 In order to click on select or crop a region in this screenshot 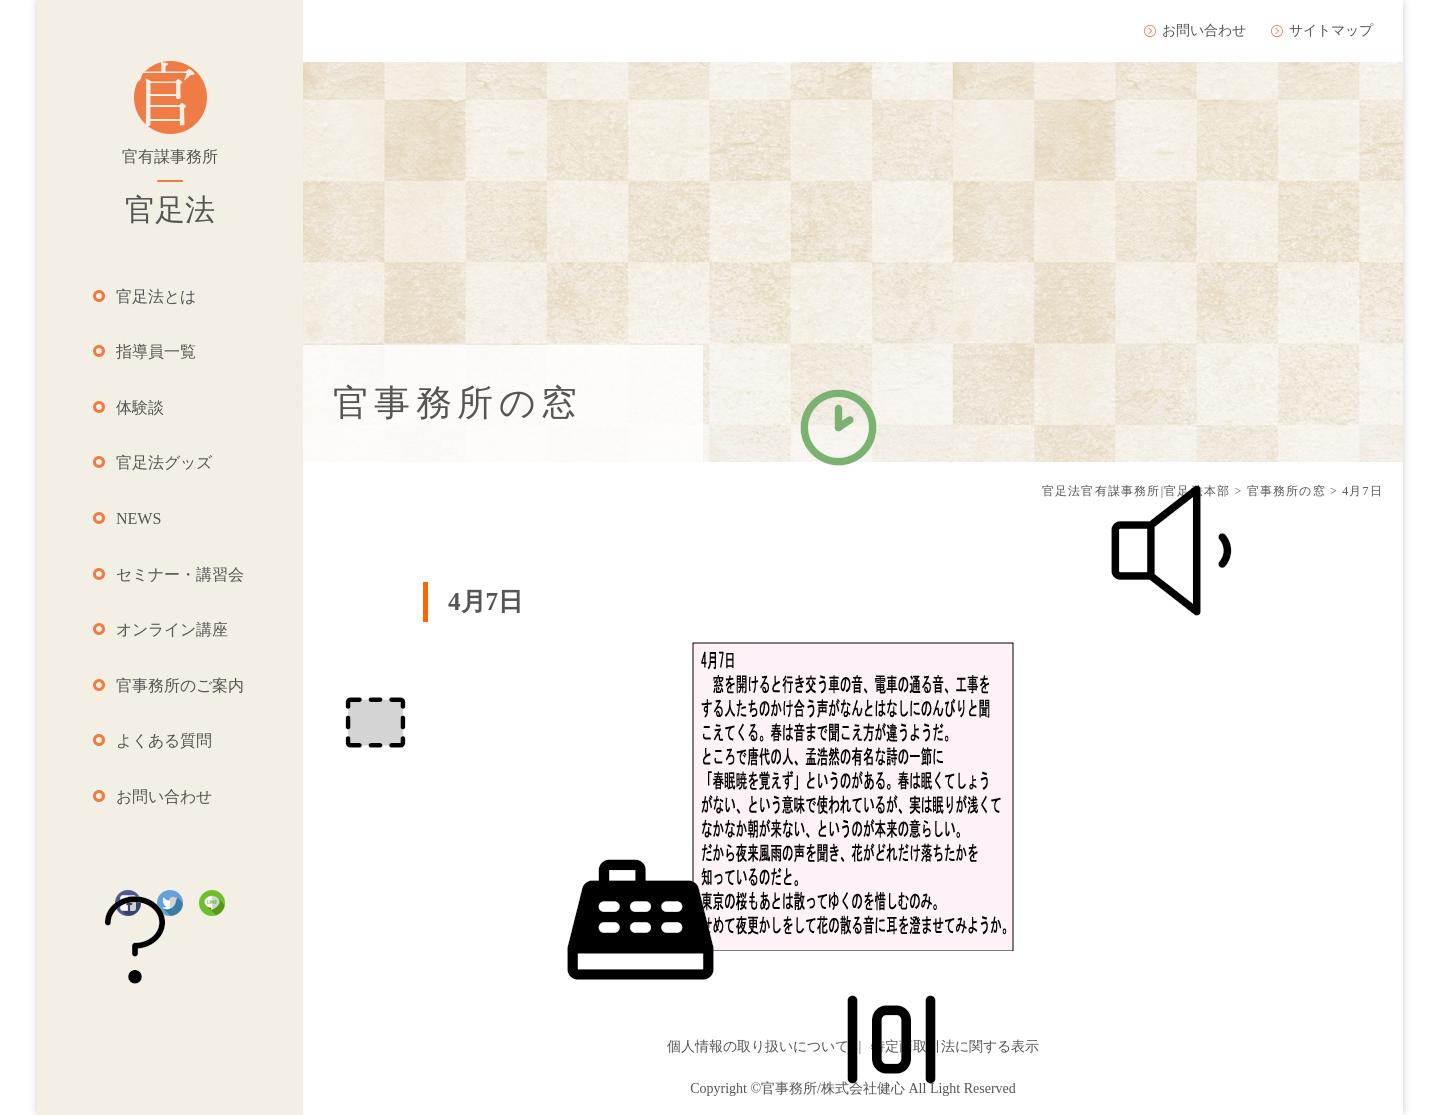, I will do `click(375, 722)`.